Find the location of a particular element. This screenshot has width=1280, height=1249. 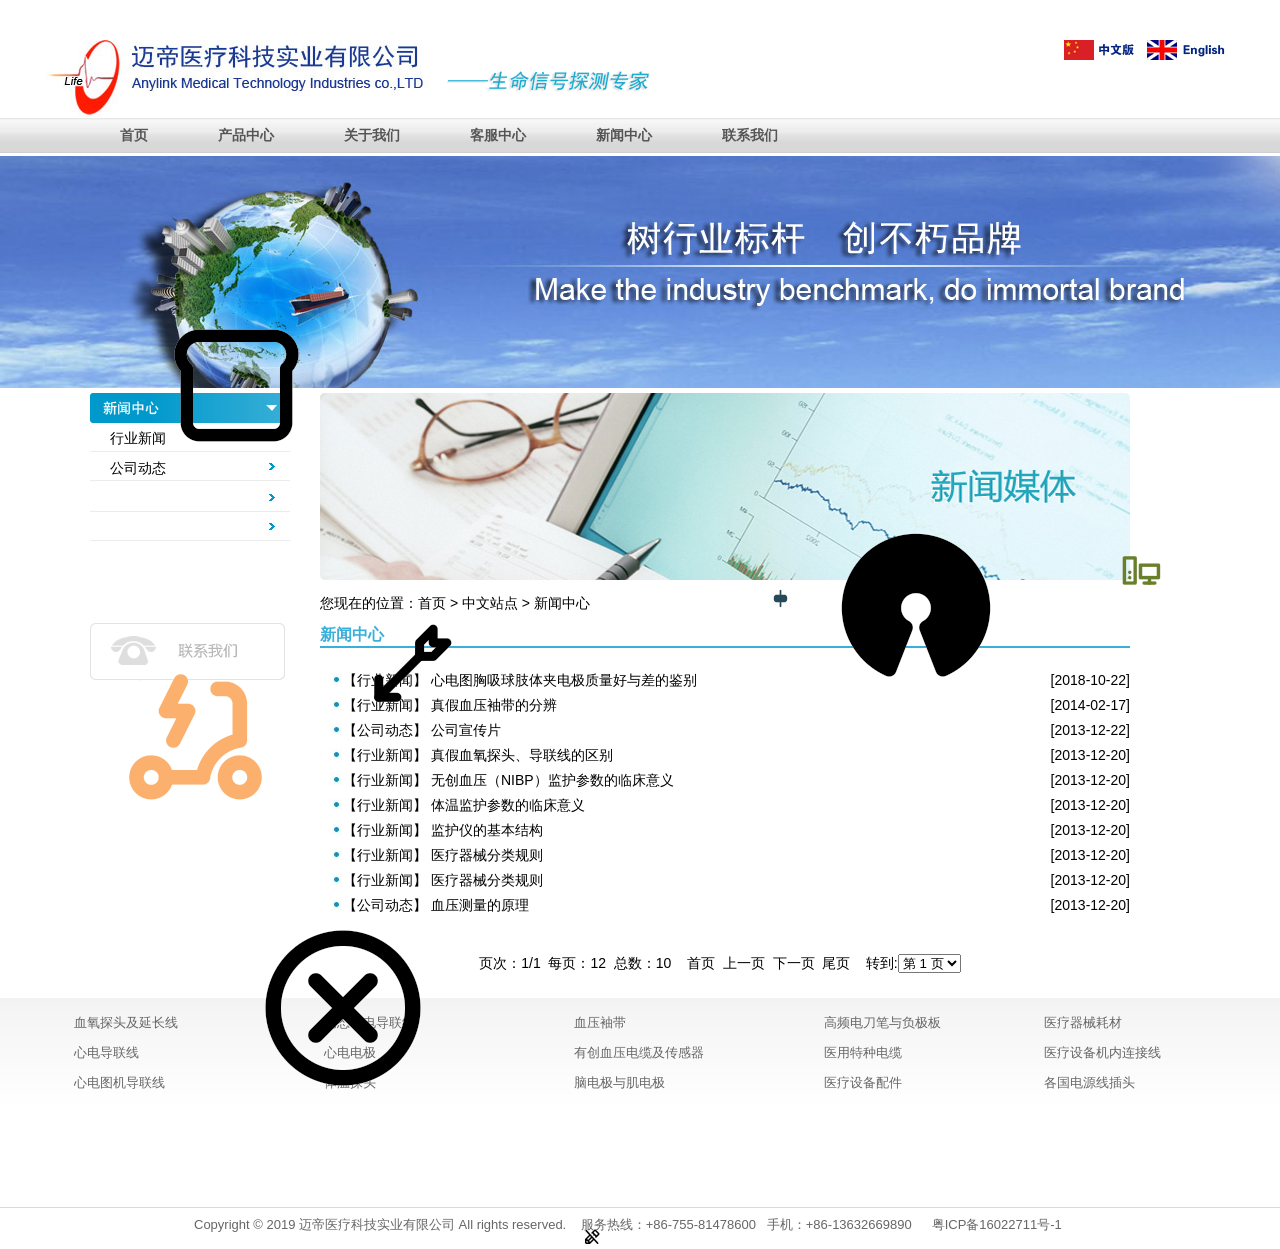

indicates archery or target shooting activity is located at coordinates (410, 665).